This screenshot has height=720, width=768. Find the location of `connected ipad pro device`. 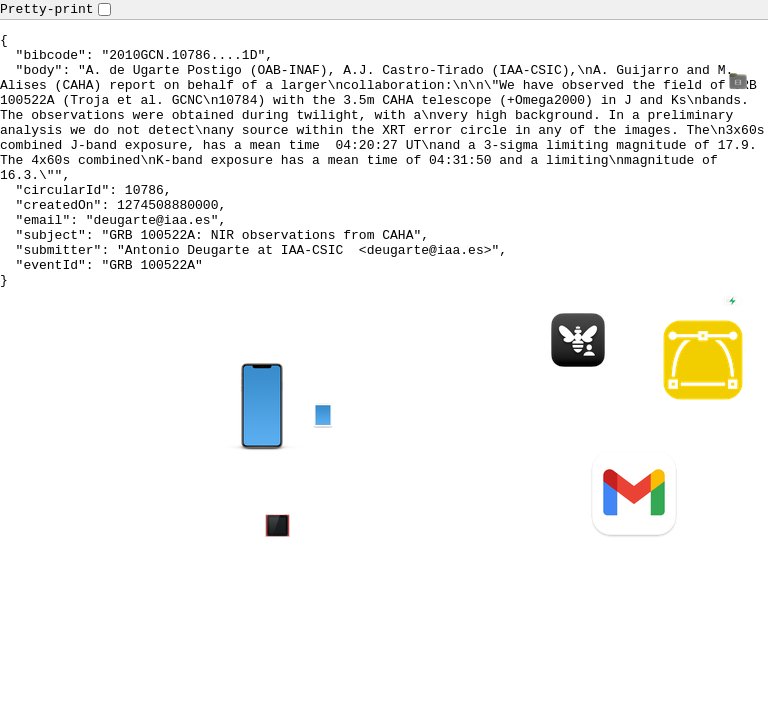

connected ipad pro device is located at coordinates (323, 415).